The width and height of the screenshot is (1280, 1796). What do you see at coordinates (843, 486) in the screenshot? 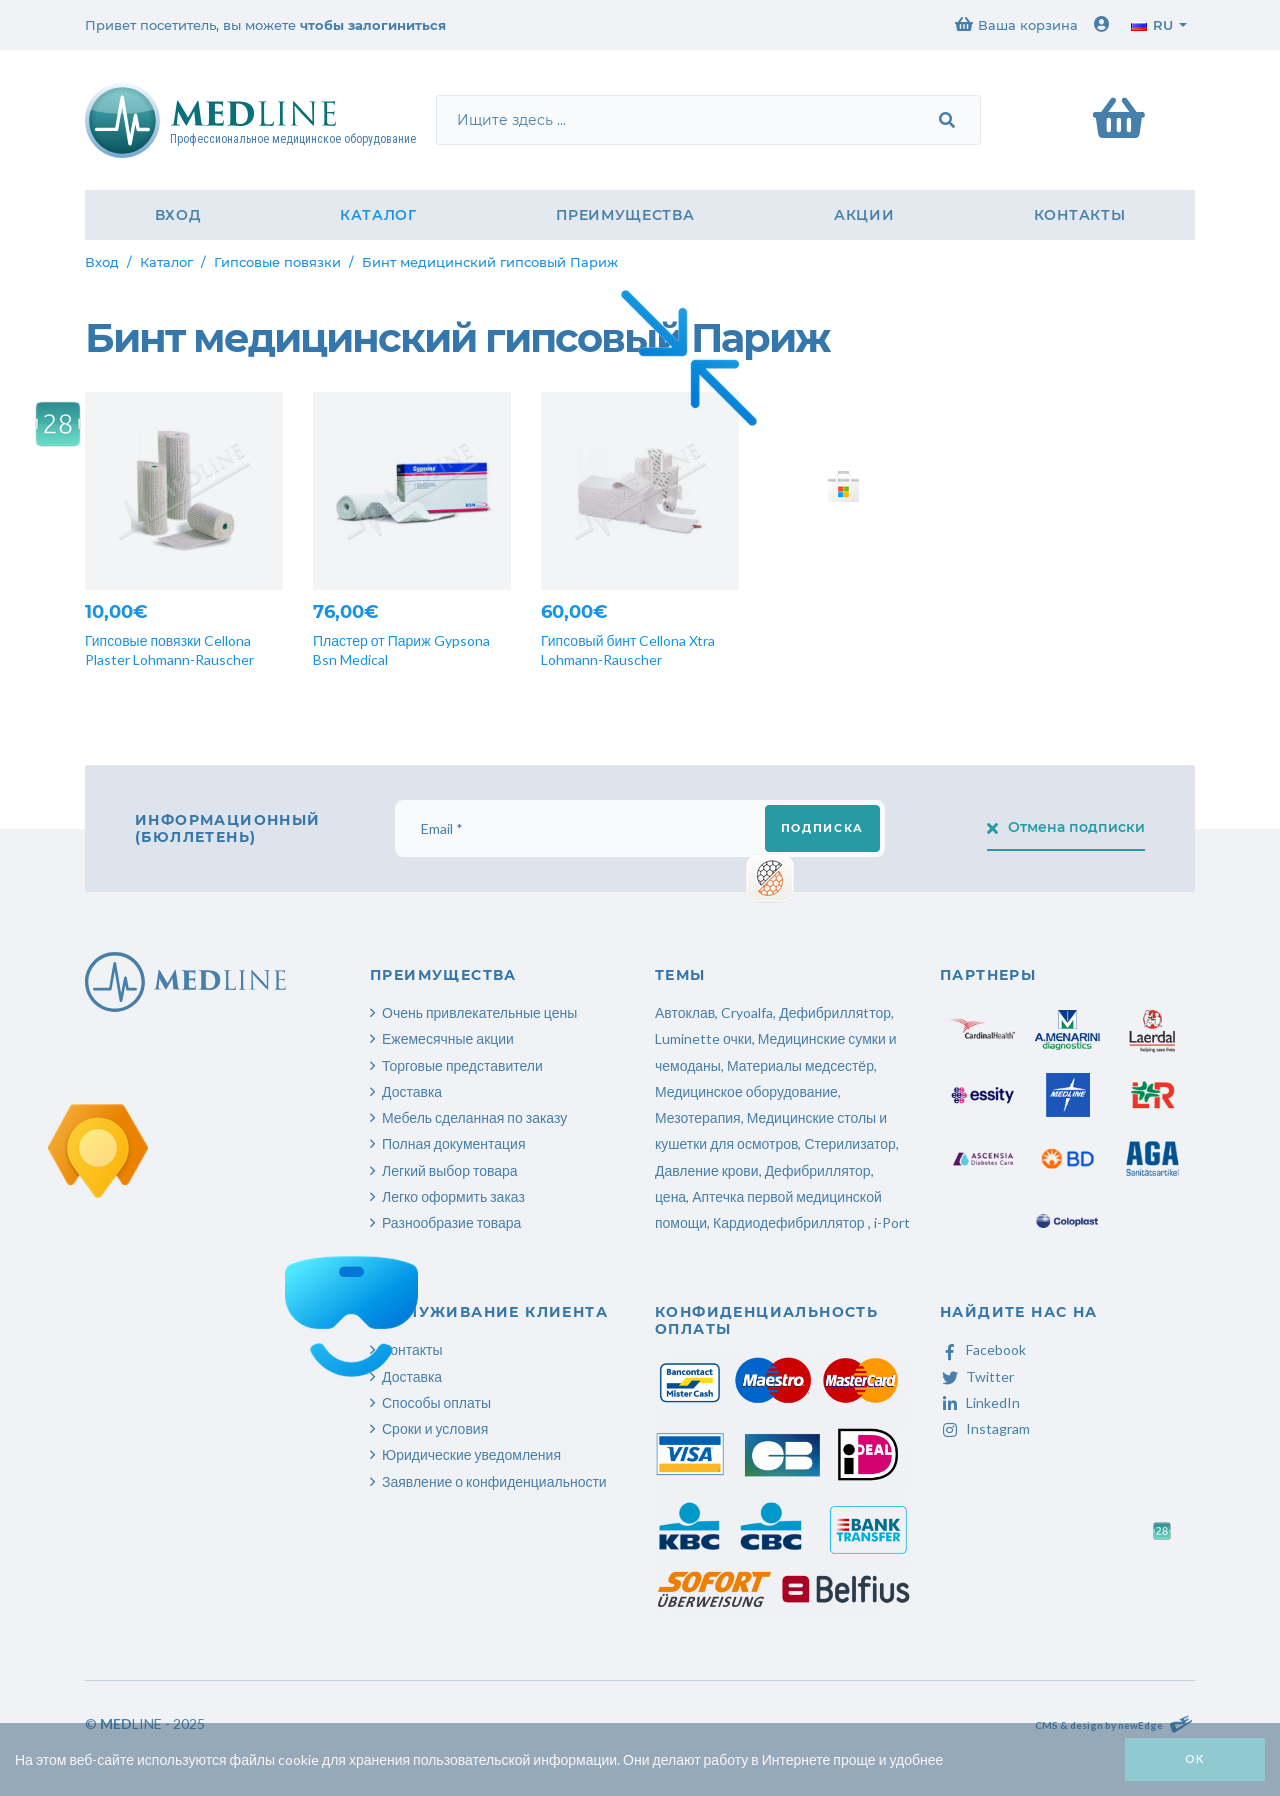
I see `open the Microsoft Store app` at bounding box center [843, 486].